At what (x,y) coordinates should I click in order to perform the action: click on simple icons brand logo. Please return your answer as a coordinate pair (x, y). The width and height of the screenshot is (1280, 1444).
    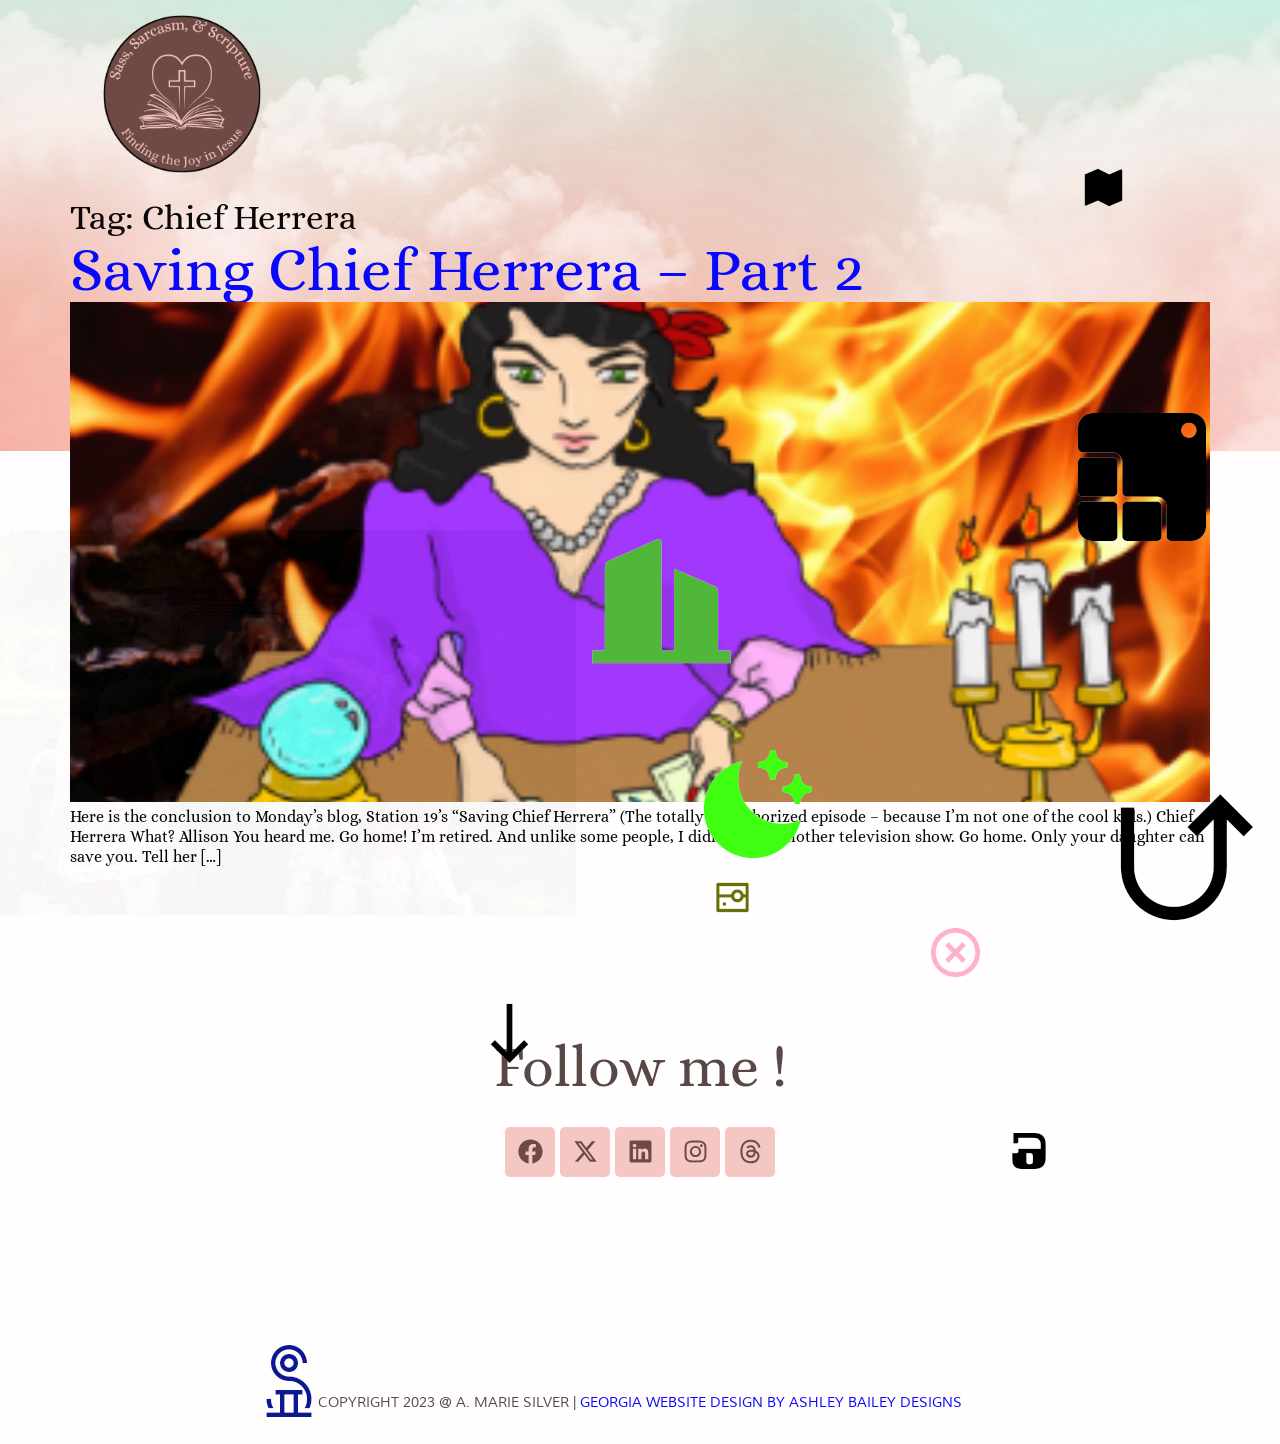
    Looking at the image, I should click on (289, 1381).